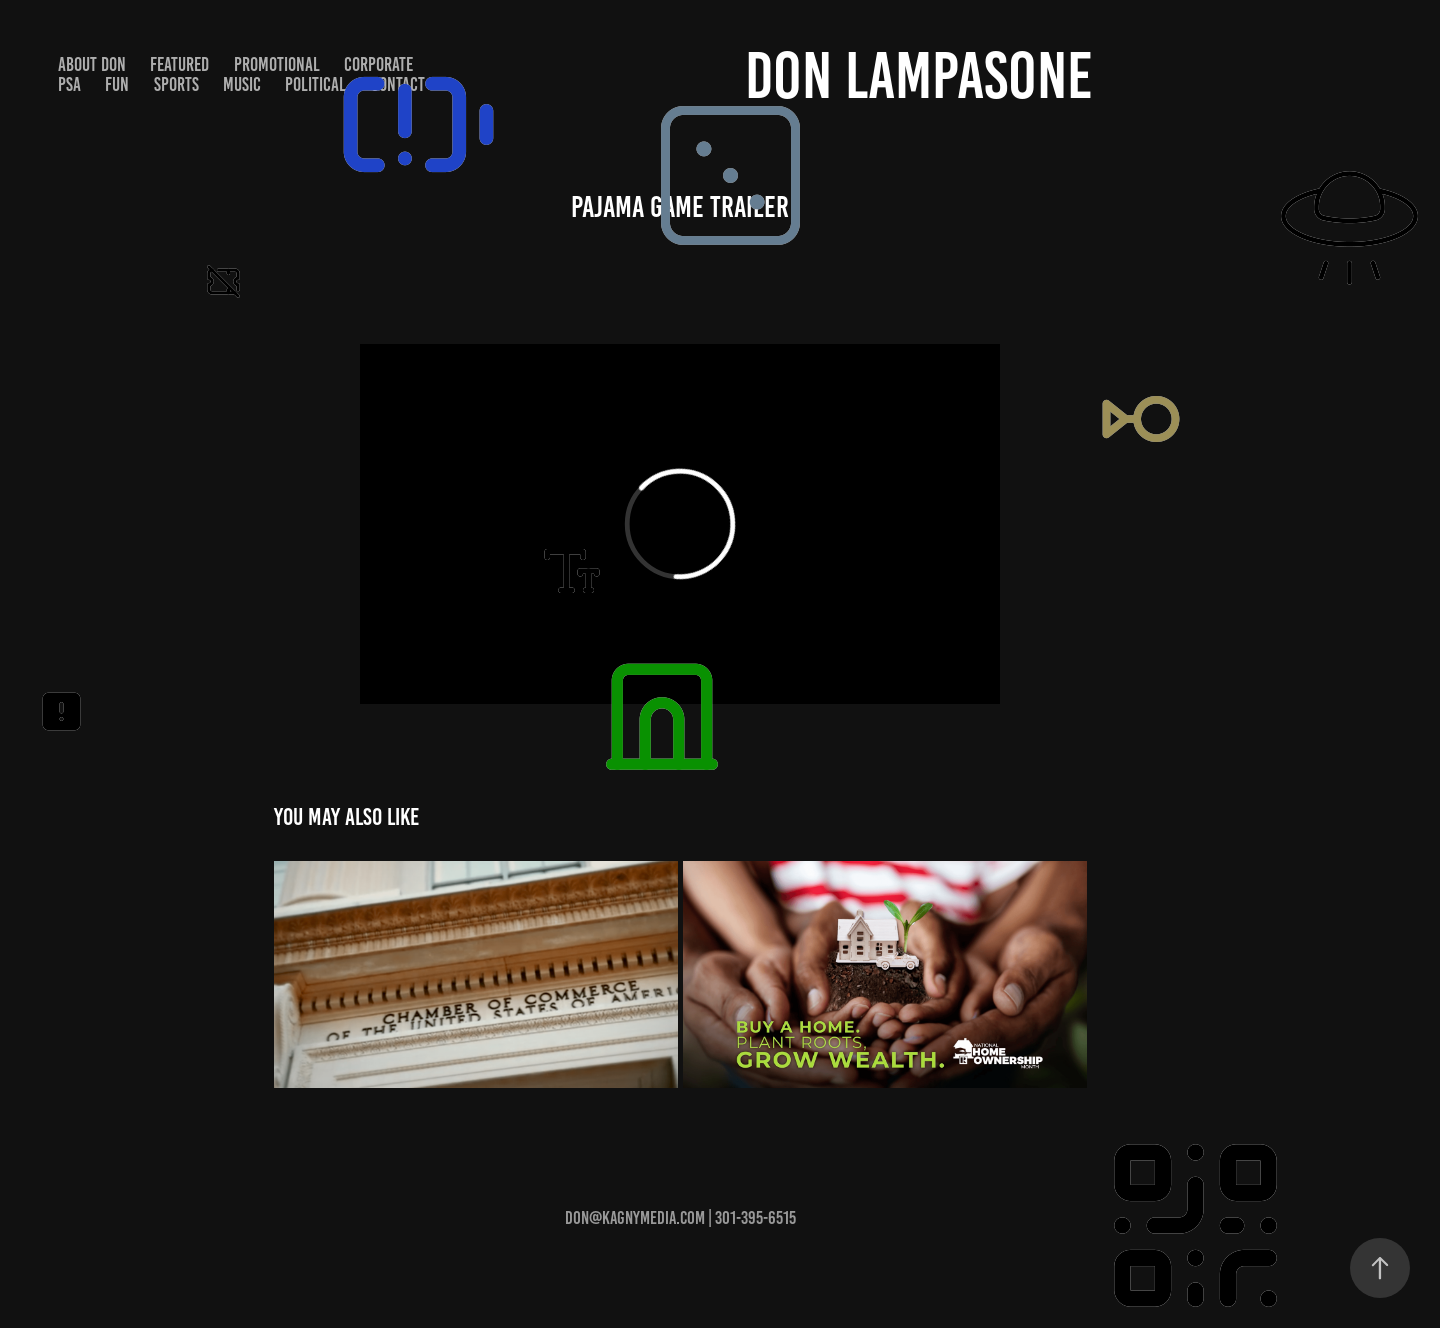 The image size is (1440, 1328). I want to click on ticket unavailable or sold out, so click(223, 281).